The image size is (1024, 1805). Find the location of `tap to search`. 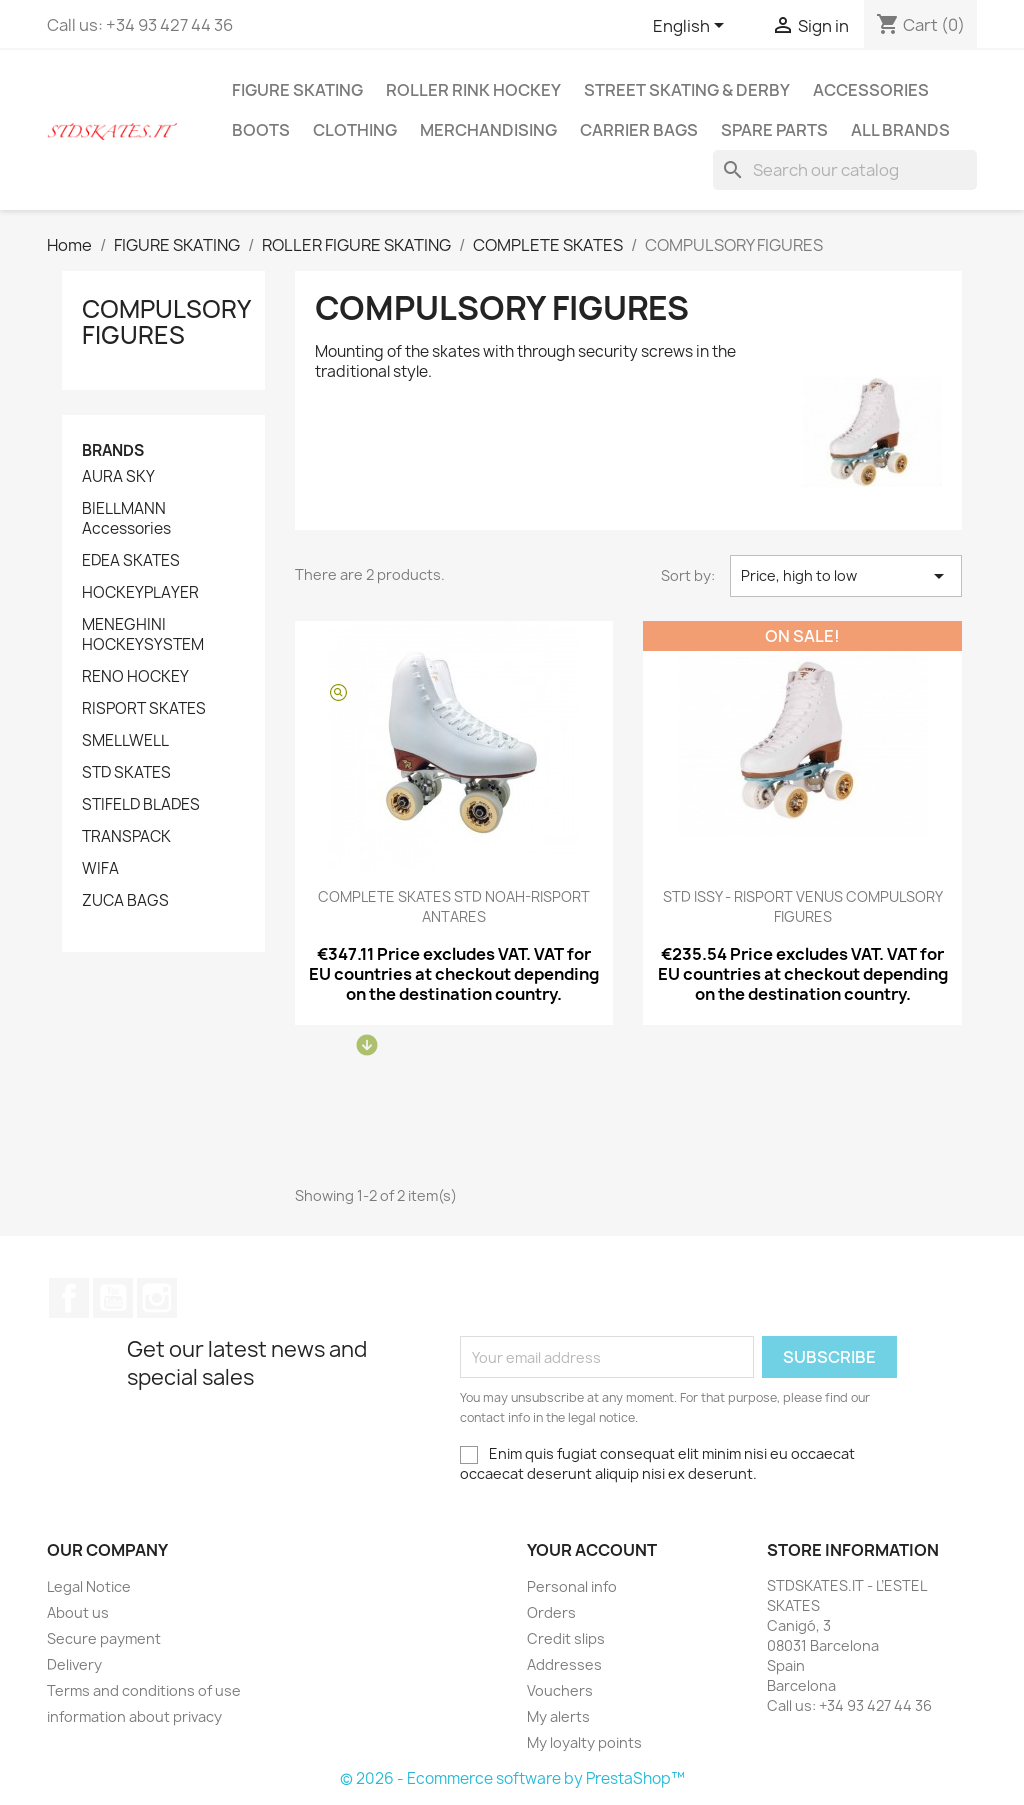

tap to search is located at coordinates (338, 692).